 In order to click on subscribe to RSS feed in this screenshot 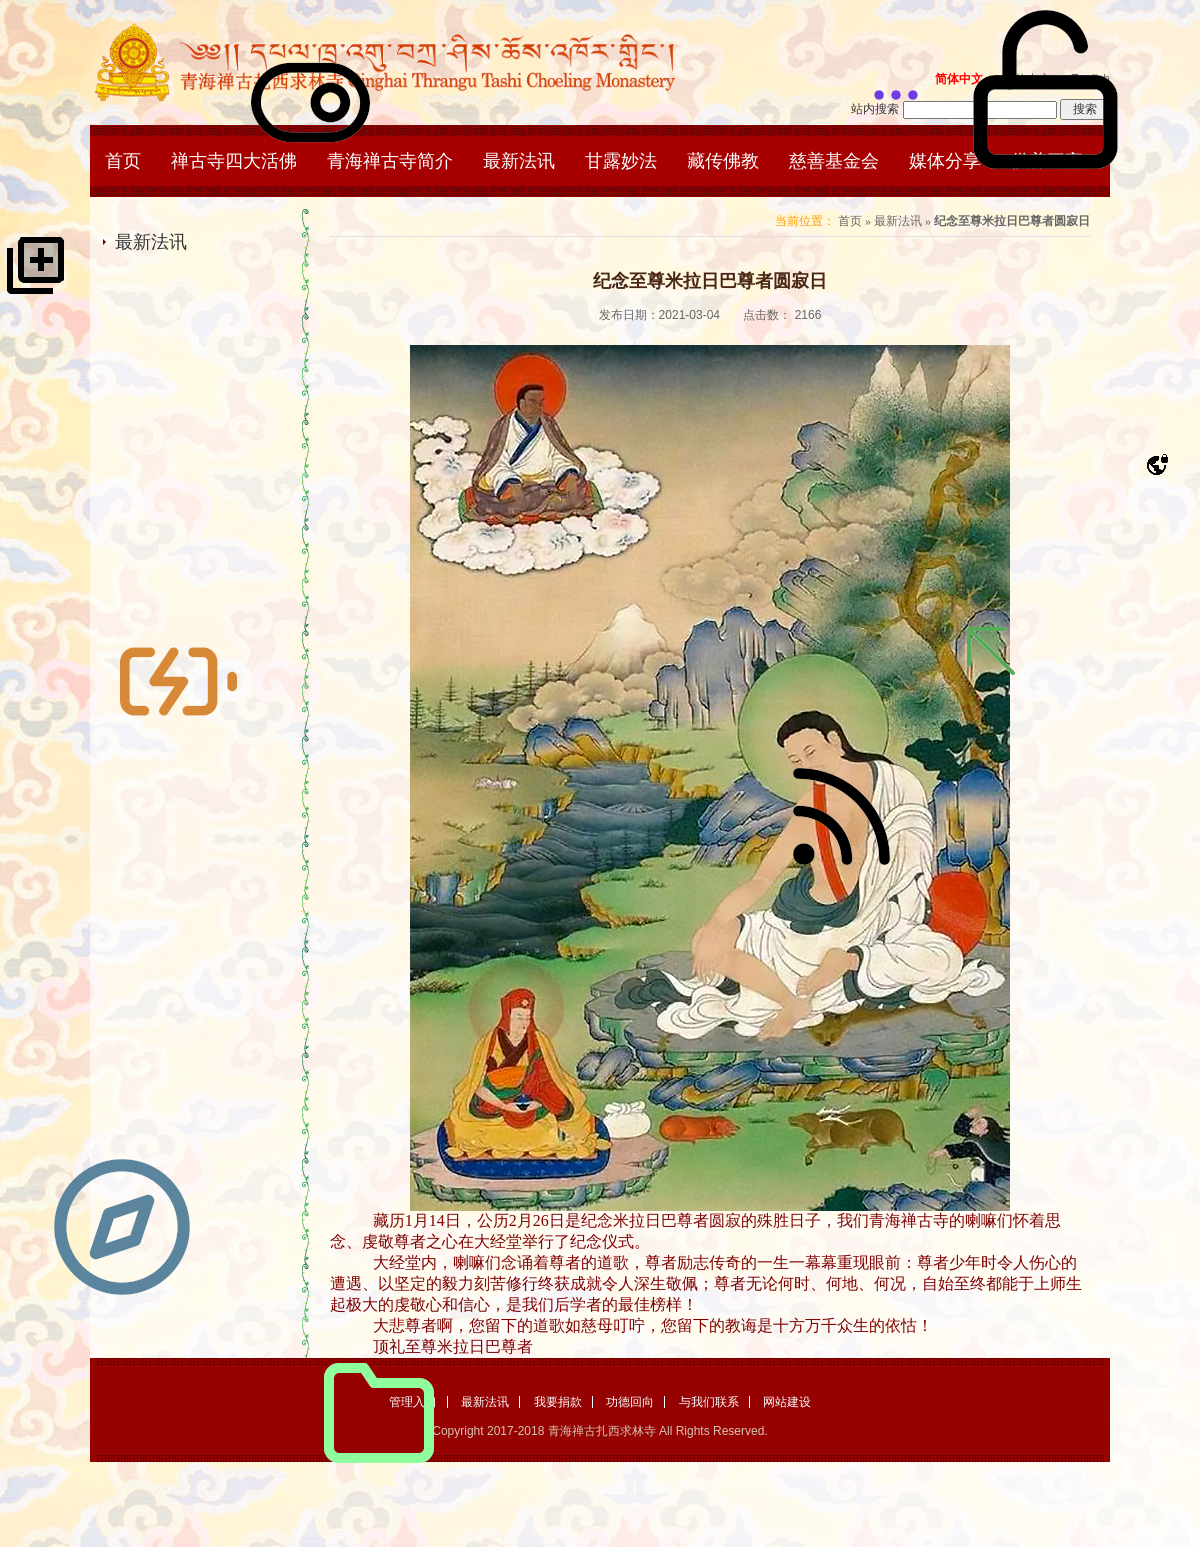, I will do `click(841, 816)`.